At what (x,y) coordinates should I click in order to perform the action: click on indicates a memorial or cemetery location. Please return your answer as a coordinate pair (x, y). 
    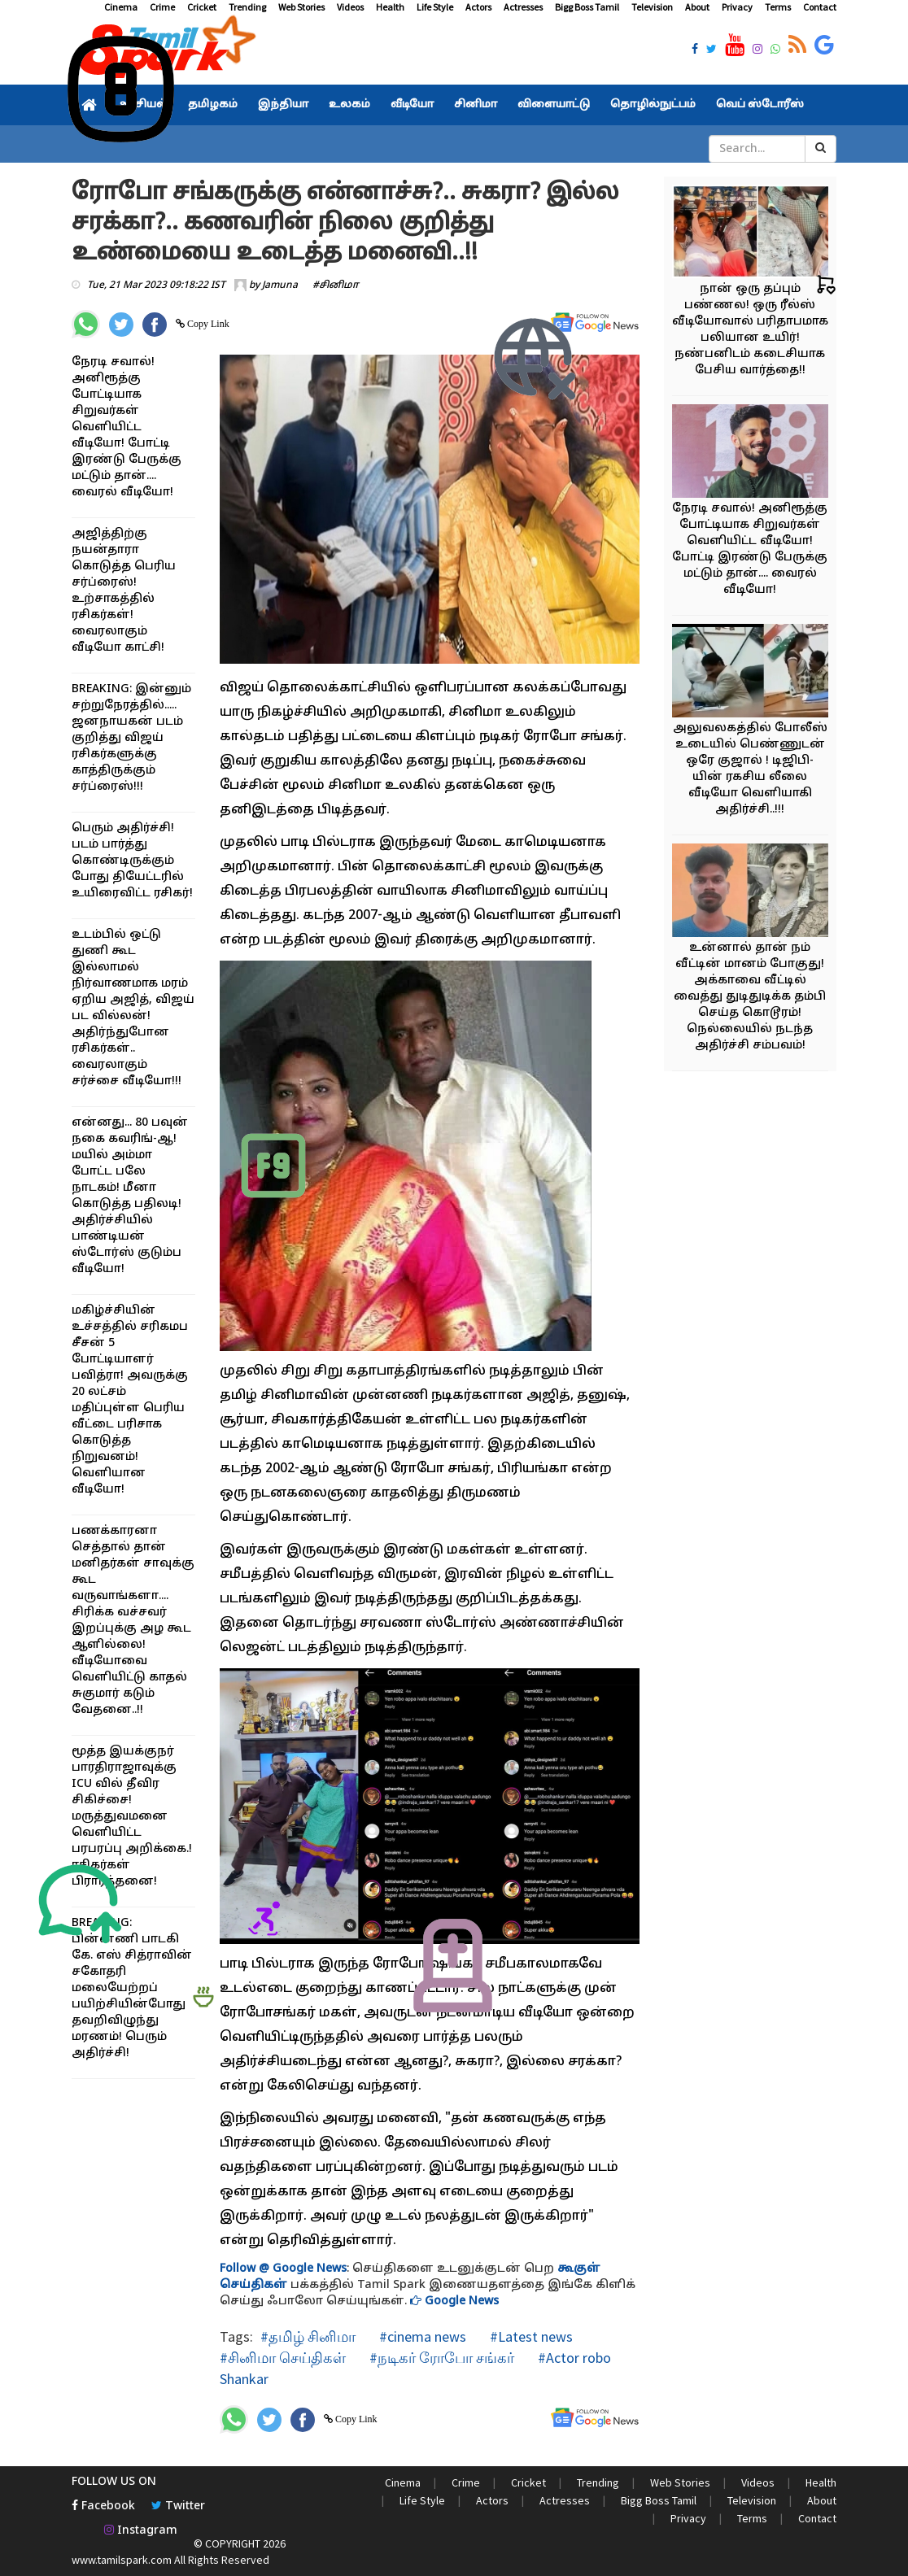
    Looking at the image, I should click on (452, 1963).